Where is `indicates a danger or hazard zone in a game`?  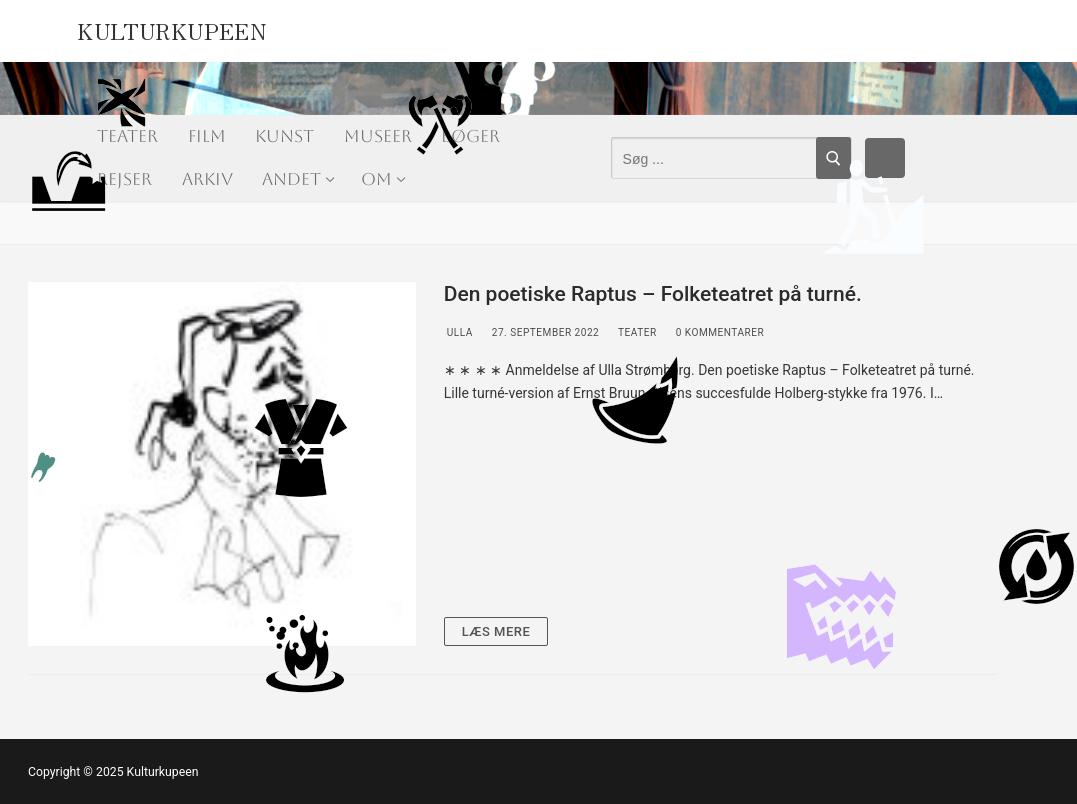 indicates a danger or hazard zone in a game is located at coordinates (840, 617).